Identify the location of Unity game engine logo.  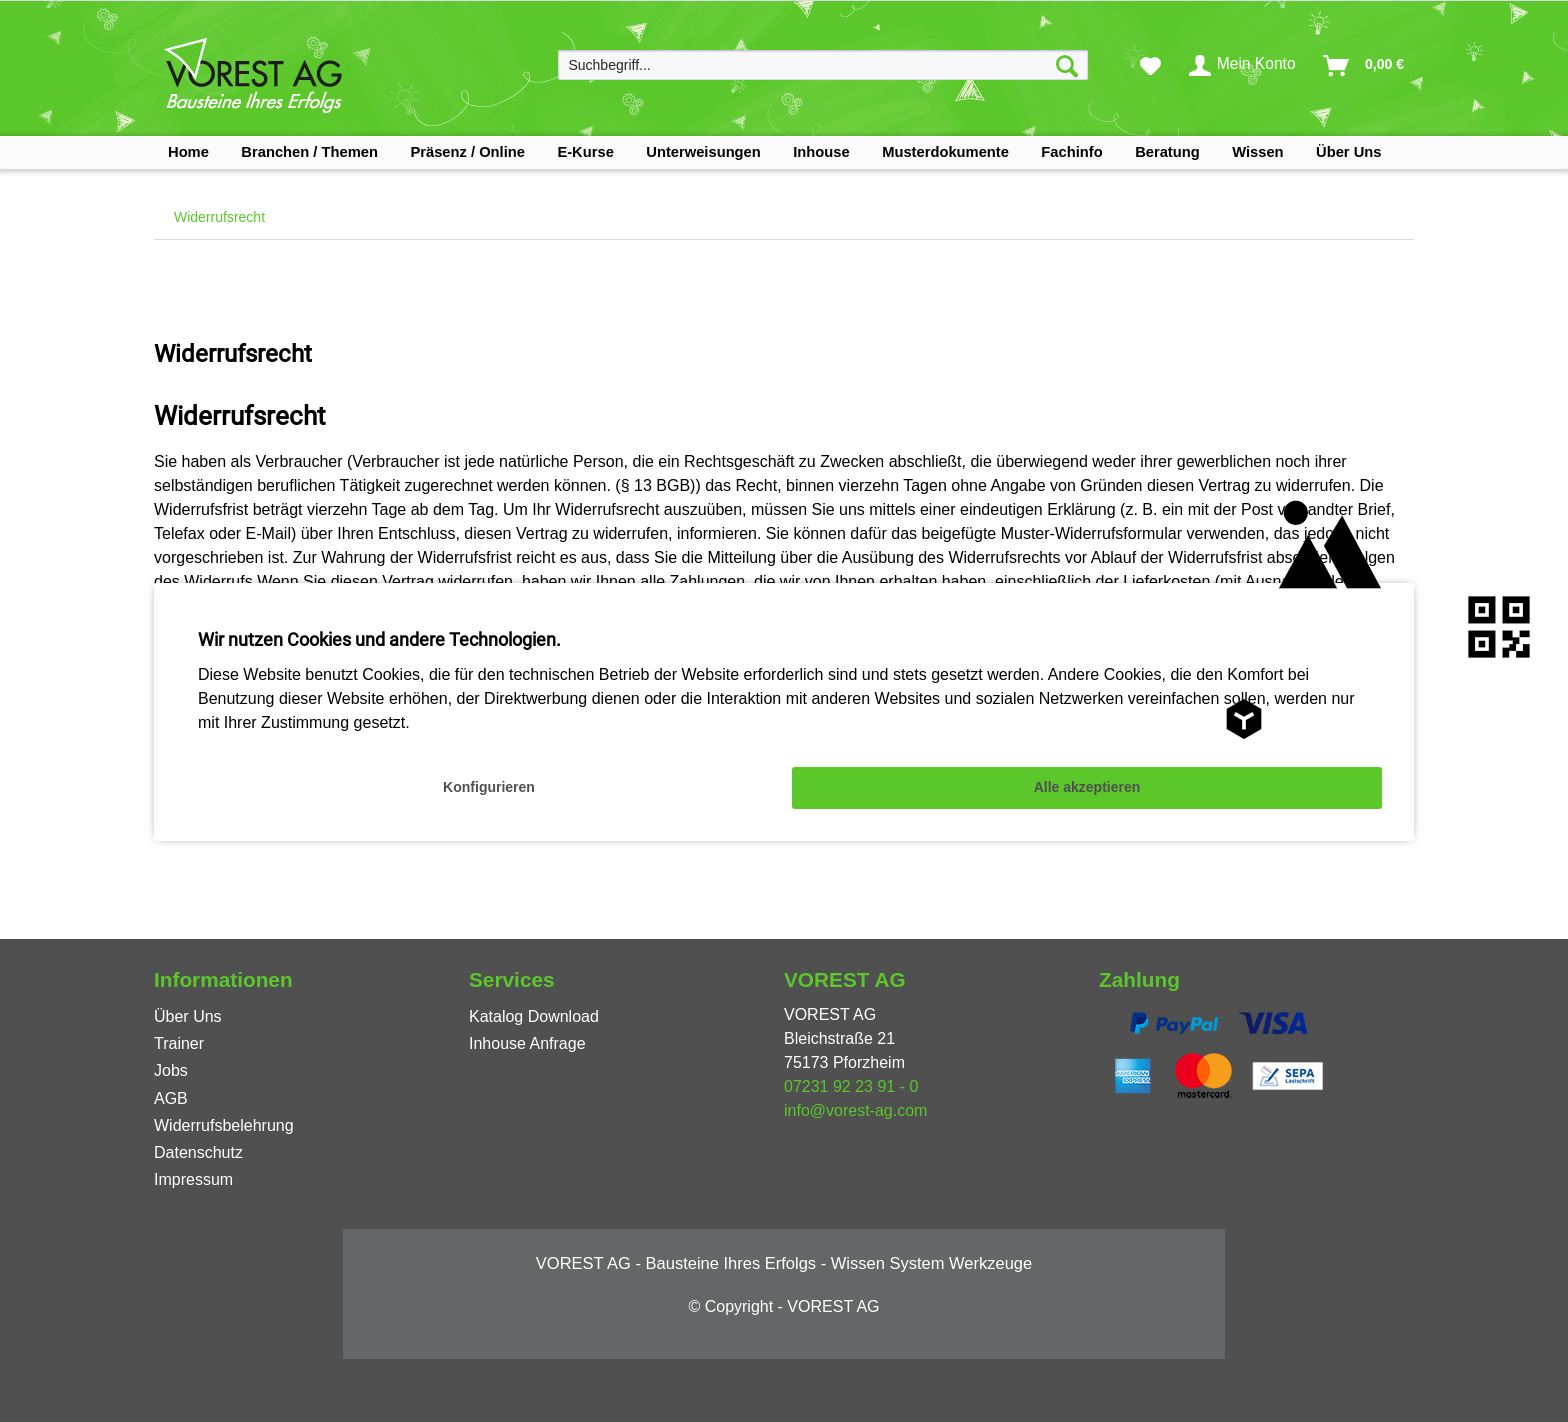
(1244, 719).